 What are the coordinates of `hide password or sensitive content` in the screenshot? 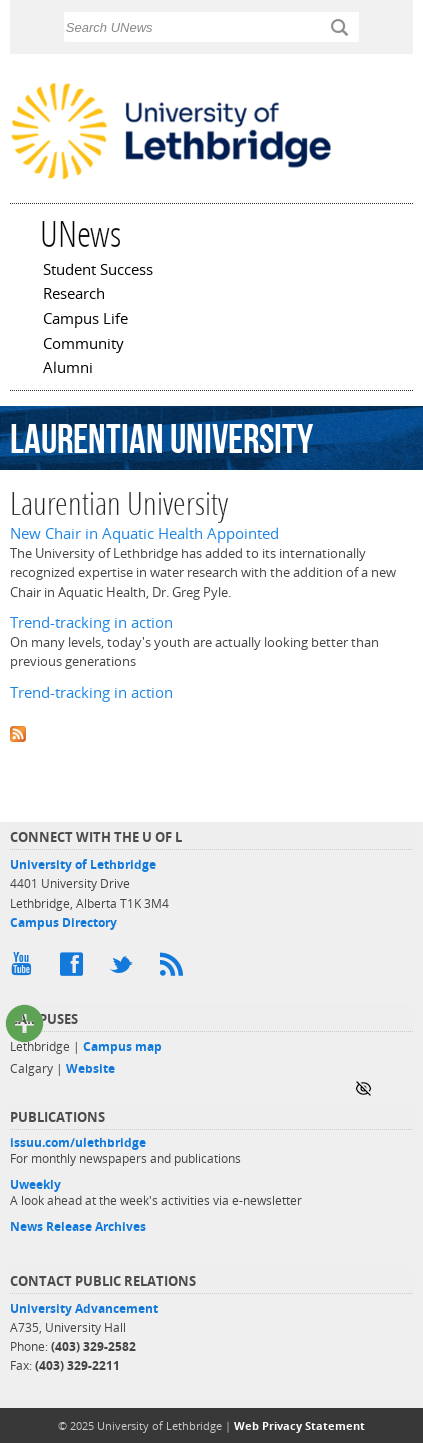 It's located at (363, 1088).